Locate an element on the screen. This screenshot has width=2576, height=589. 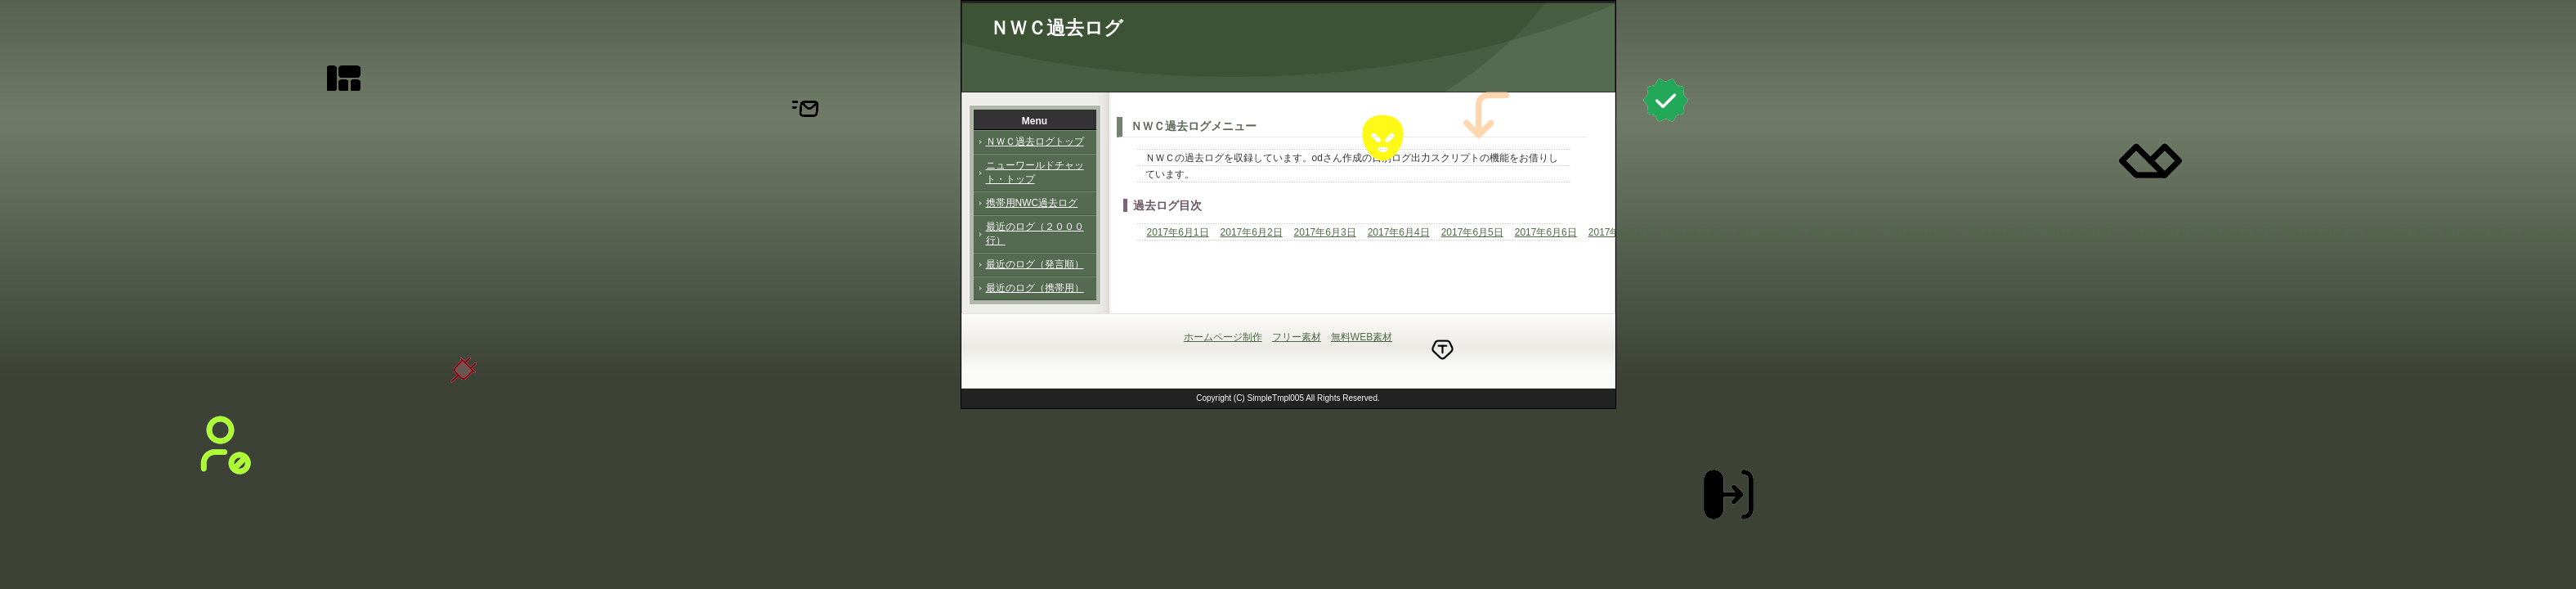
go back and down in navigation is located at coordinates (1488, 114).